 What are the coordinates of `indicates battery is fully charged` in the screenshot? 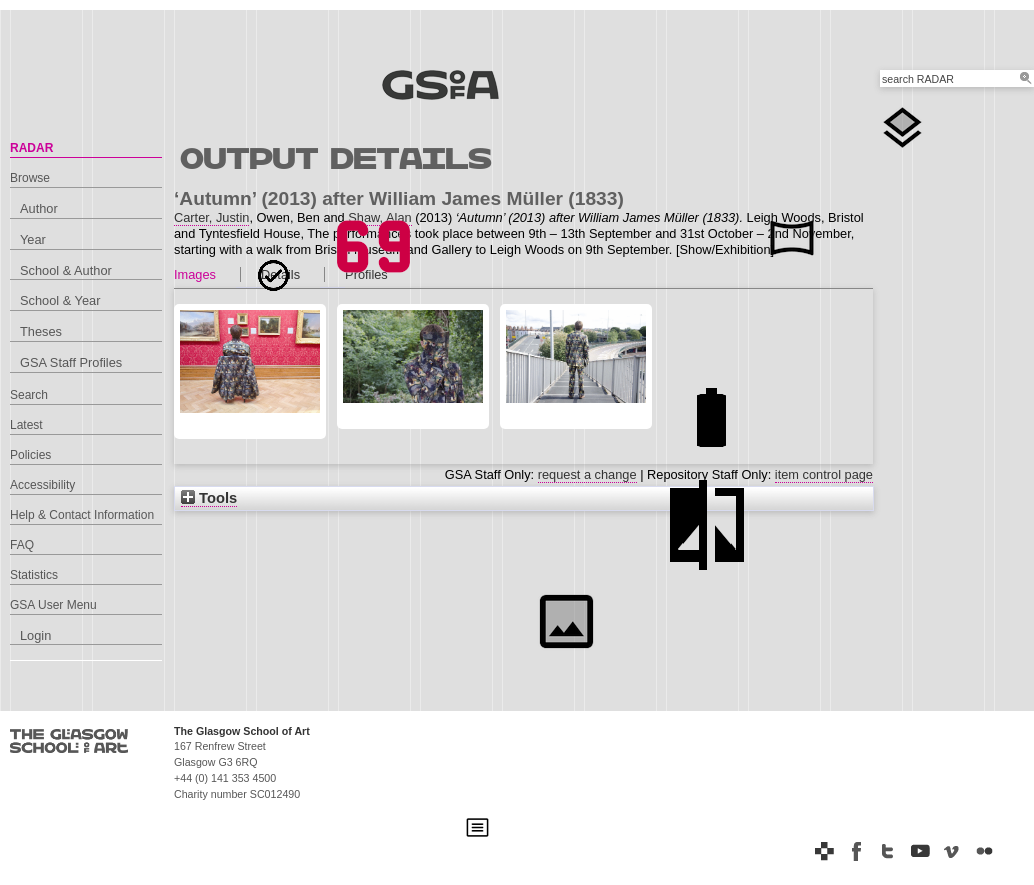 It's located at (711, 417).